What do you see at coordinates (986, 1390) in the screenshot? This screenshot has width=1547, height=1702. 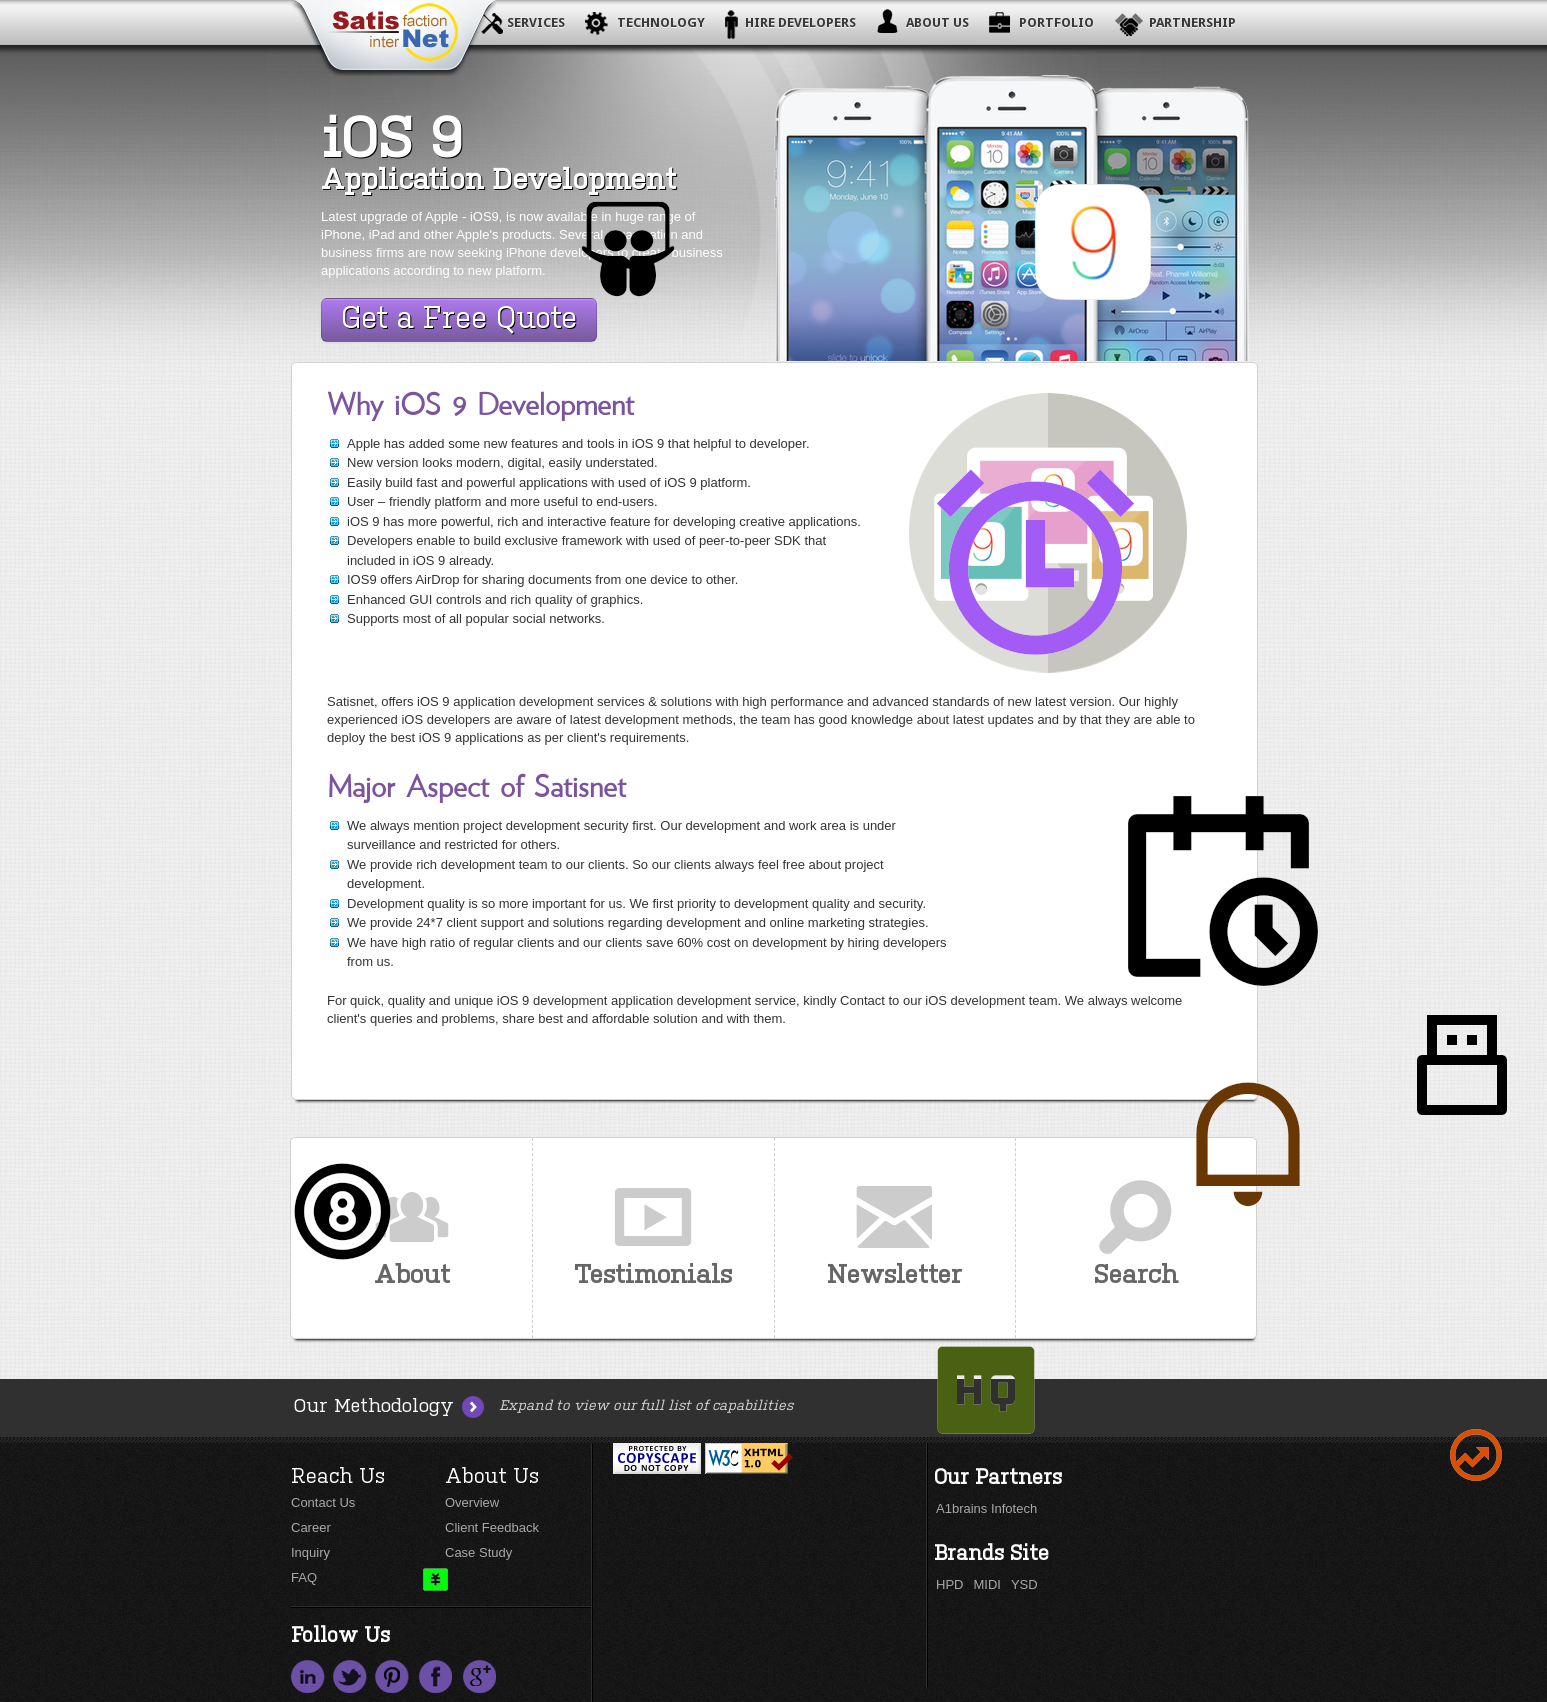 I see `indicates high quality media or streaming option` at bounding box center [986, 1390].